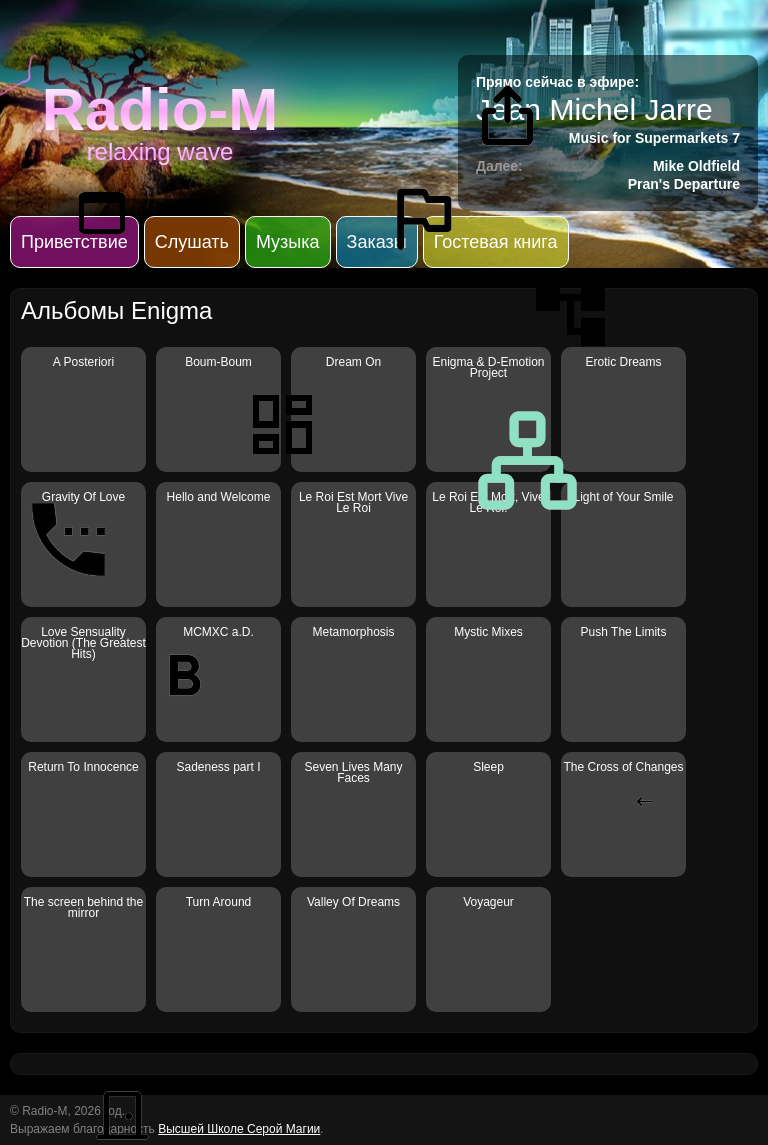 The width and height of the screenshot is (768, 1145). What do you see at coordinates (68, 539) in the screenshot?
I see `access phone or call settings` at bounding box center [68, 539].